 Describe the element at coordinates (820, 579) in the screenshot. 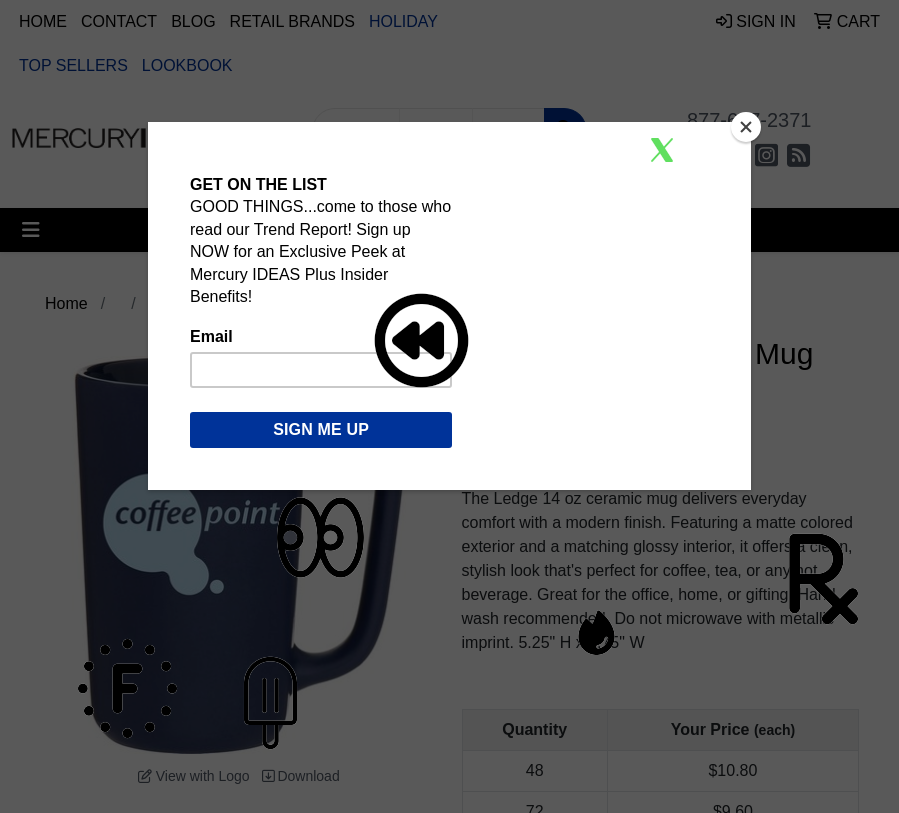

I see `view prescription details` at that location.